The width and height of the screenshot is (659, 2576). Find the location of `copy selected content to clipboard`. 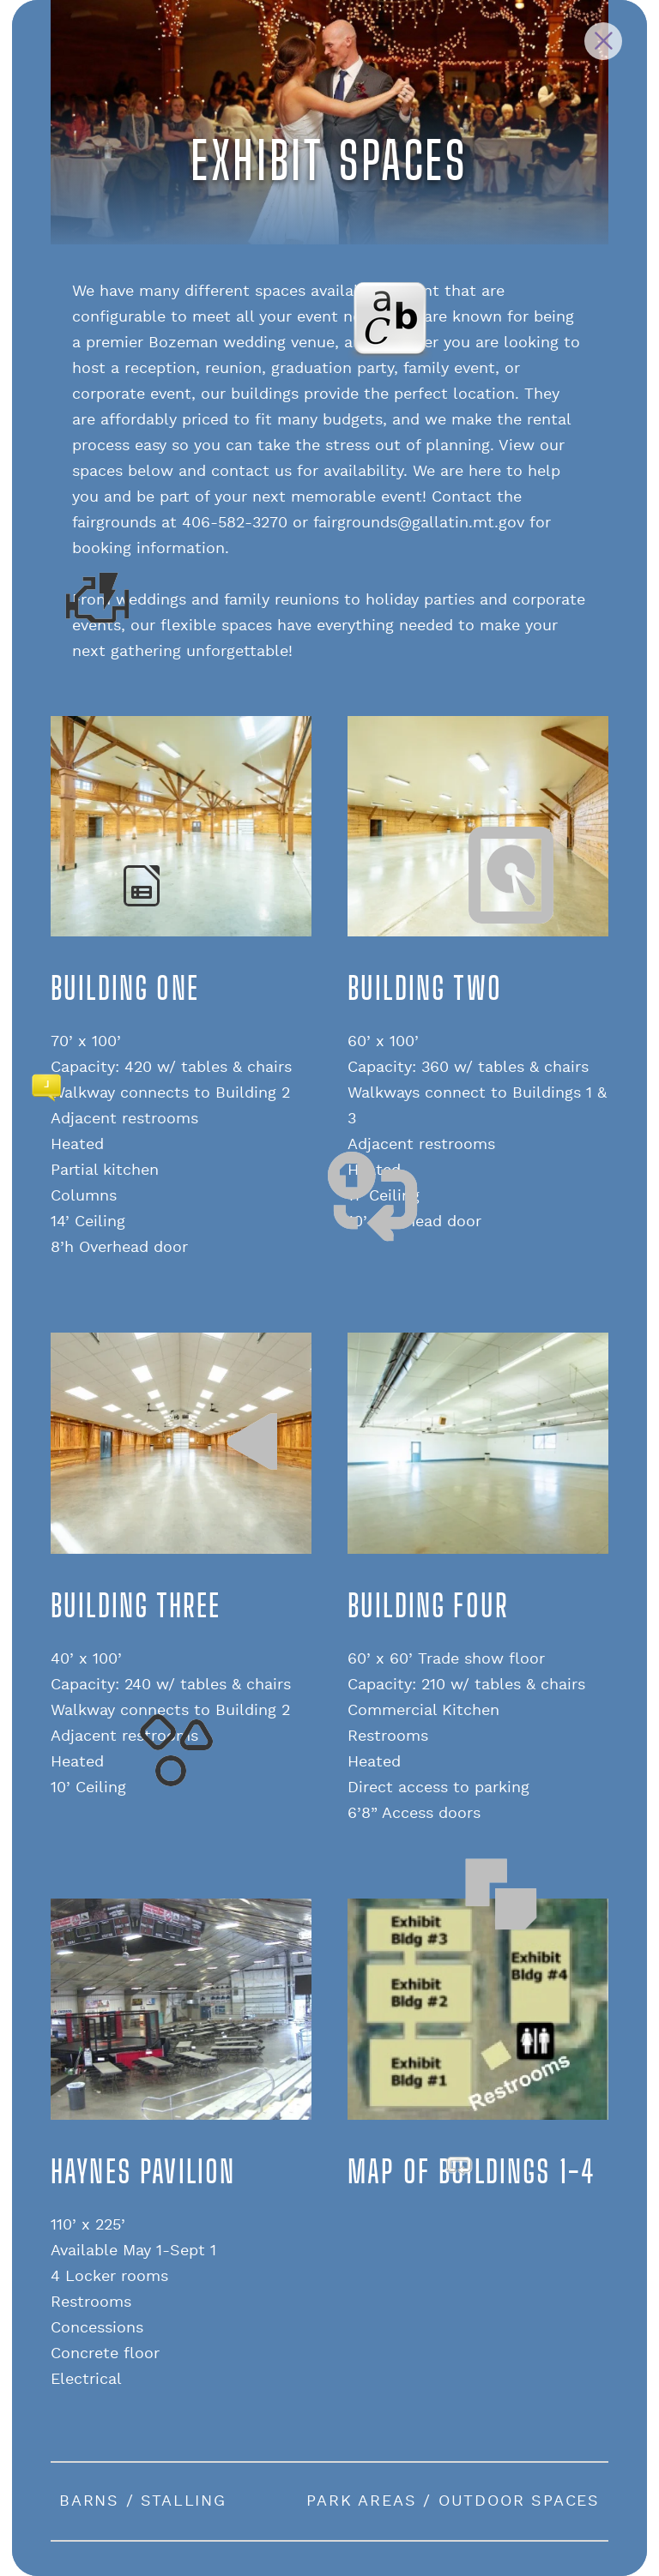

copy selected content to clipboard is located at coordinates (501, 1894).